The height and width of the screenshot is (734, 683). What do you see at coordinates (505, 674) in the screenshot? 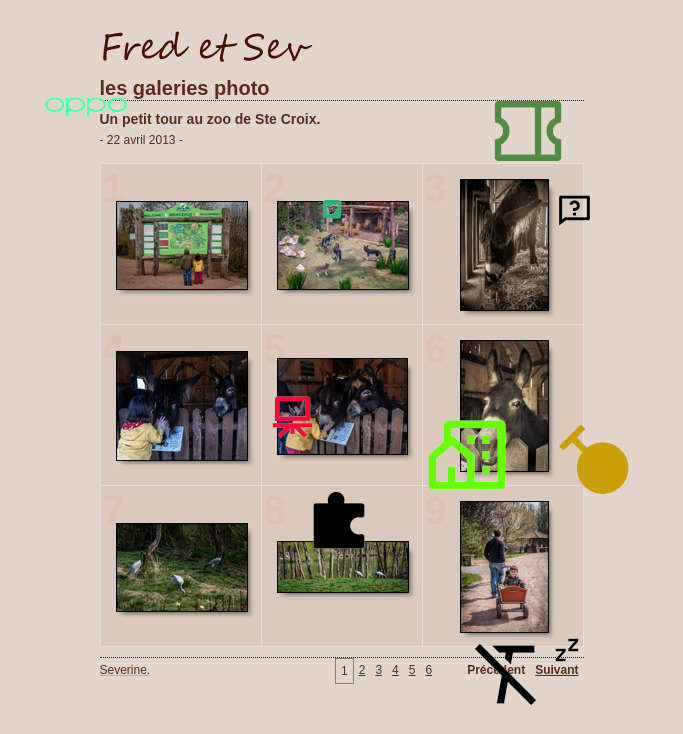
I see `clear text formatting` at bounding box center [505, 674].